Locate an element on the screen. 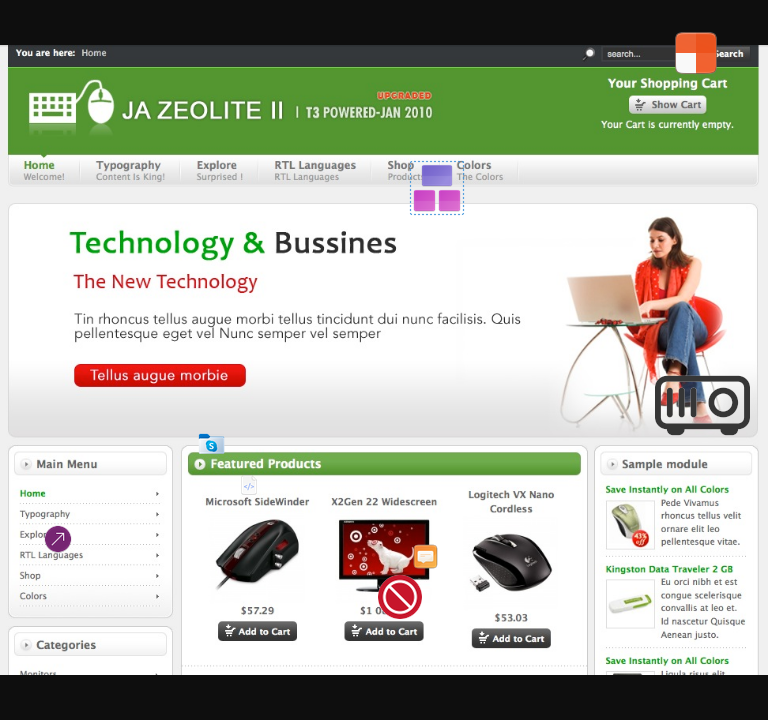 The height and width of the screenshot is (720, 768). connect to an external projector or display is located at coordinates (702, 405).